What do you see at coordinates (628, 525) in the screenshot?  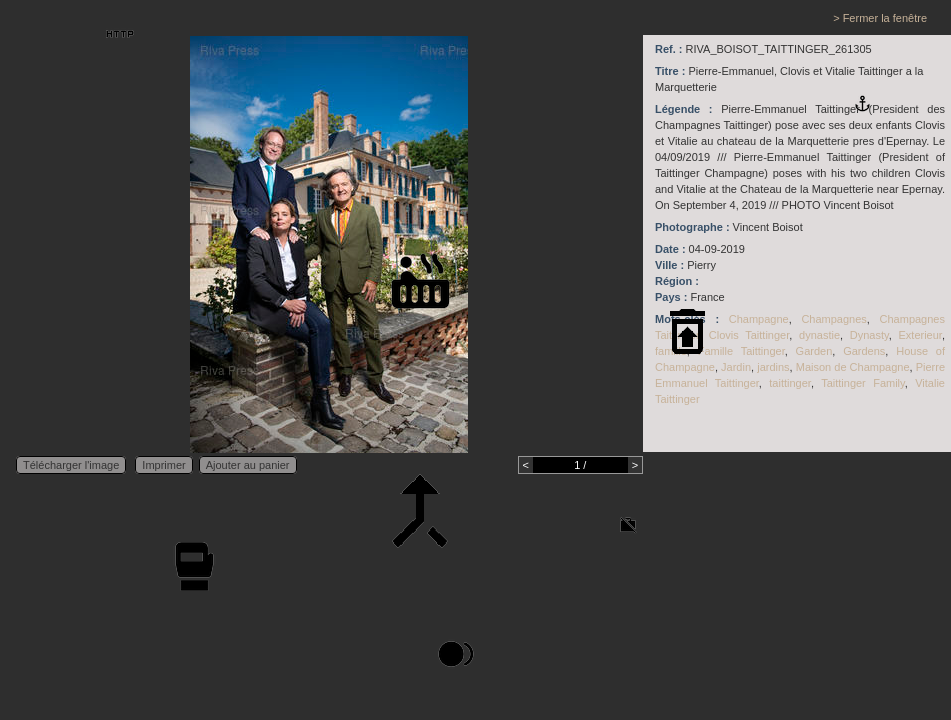 I see `indicates work mode is disabled` at bounding box center [628, 525].